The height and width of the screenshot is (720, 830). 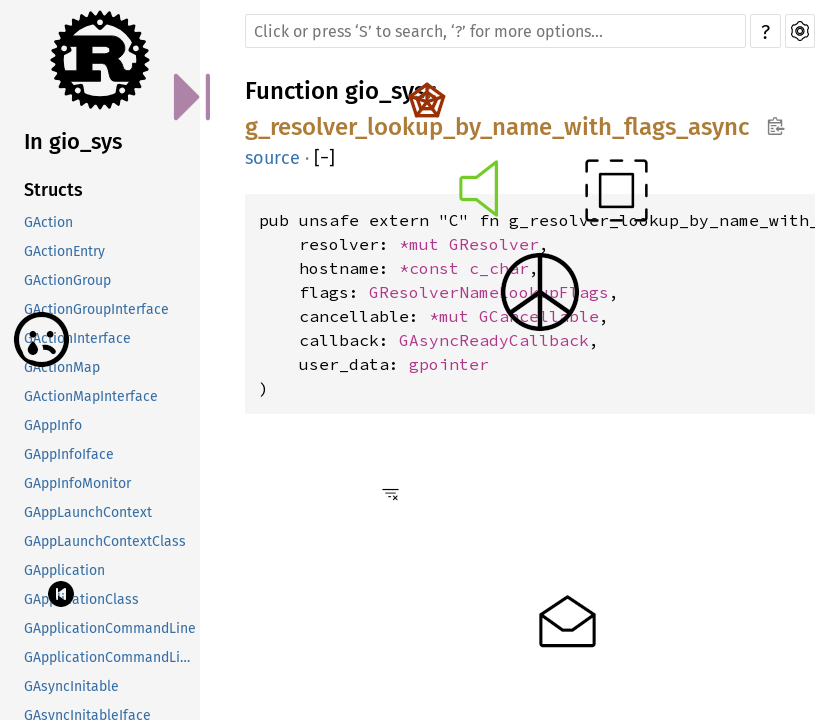 I want to click on view radar chart analytics, so click(x=427, y=100).